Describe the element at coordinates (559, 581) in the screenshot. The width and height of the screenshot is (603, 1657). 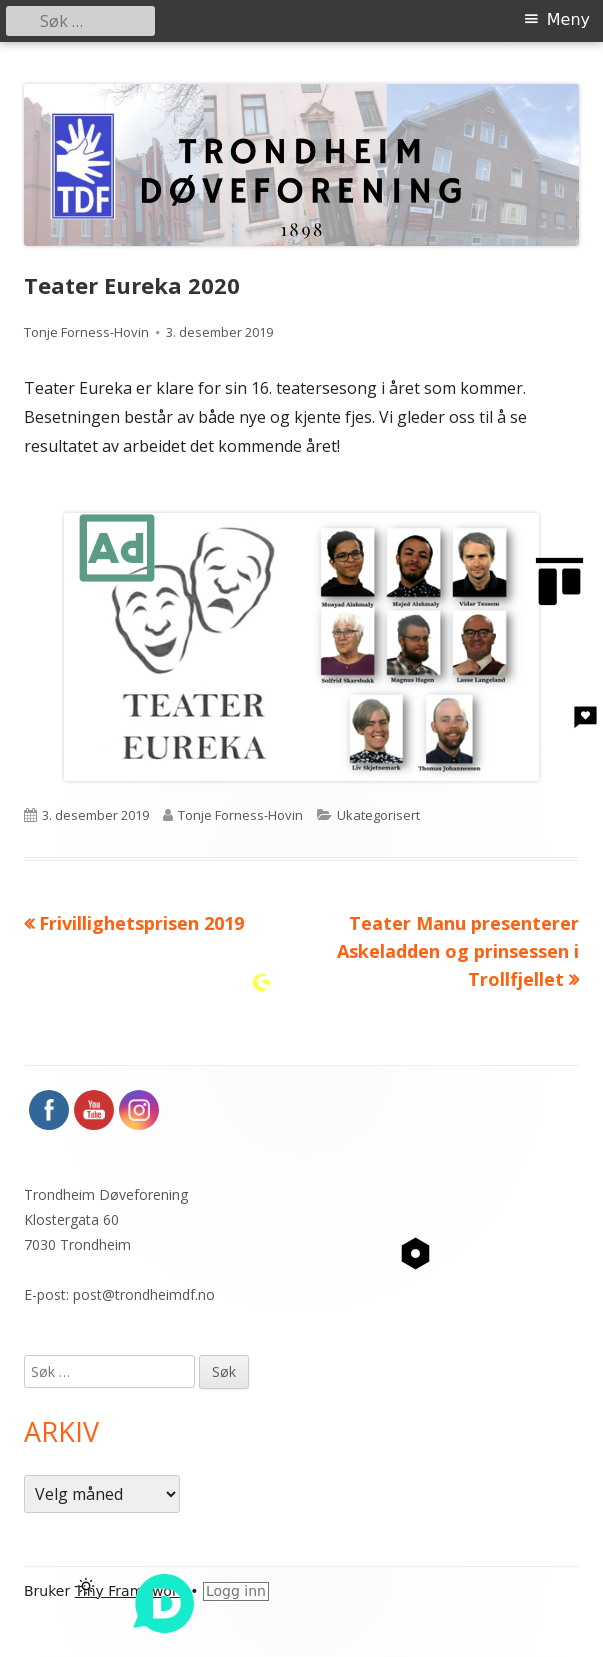
I see `align items to the top of the container` at that location.